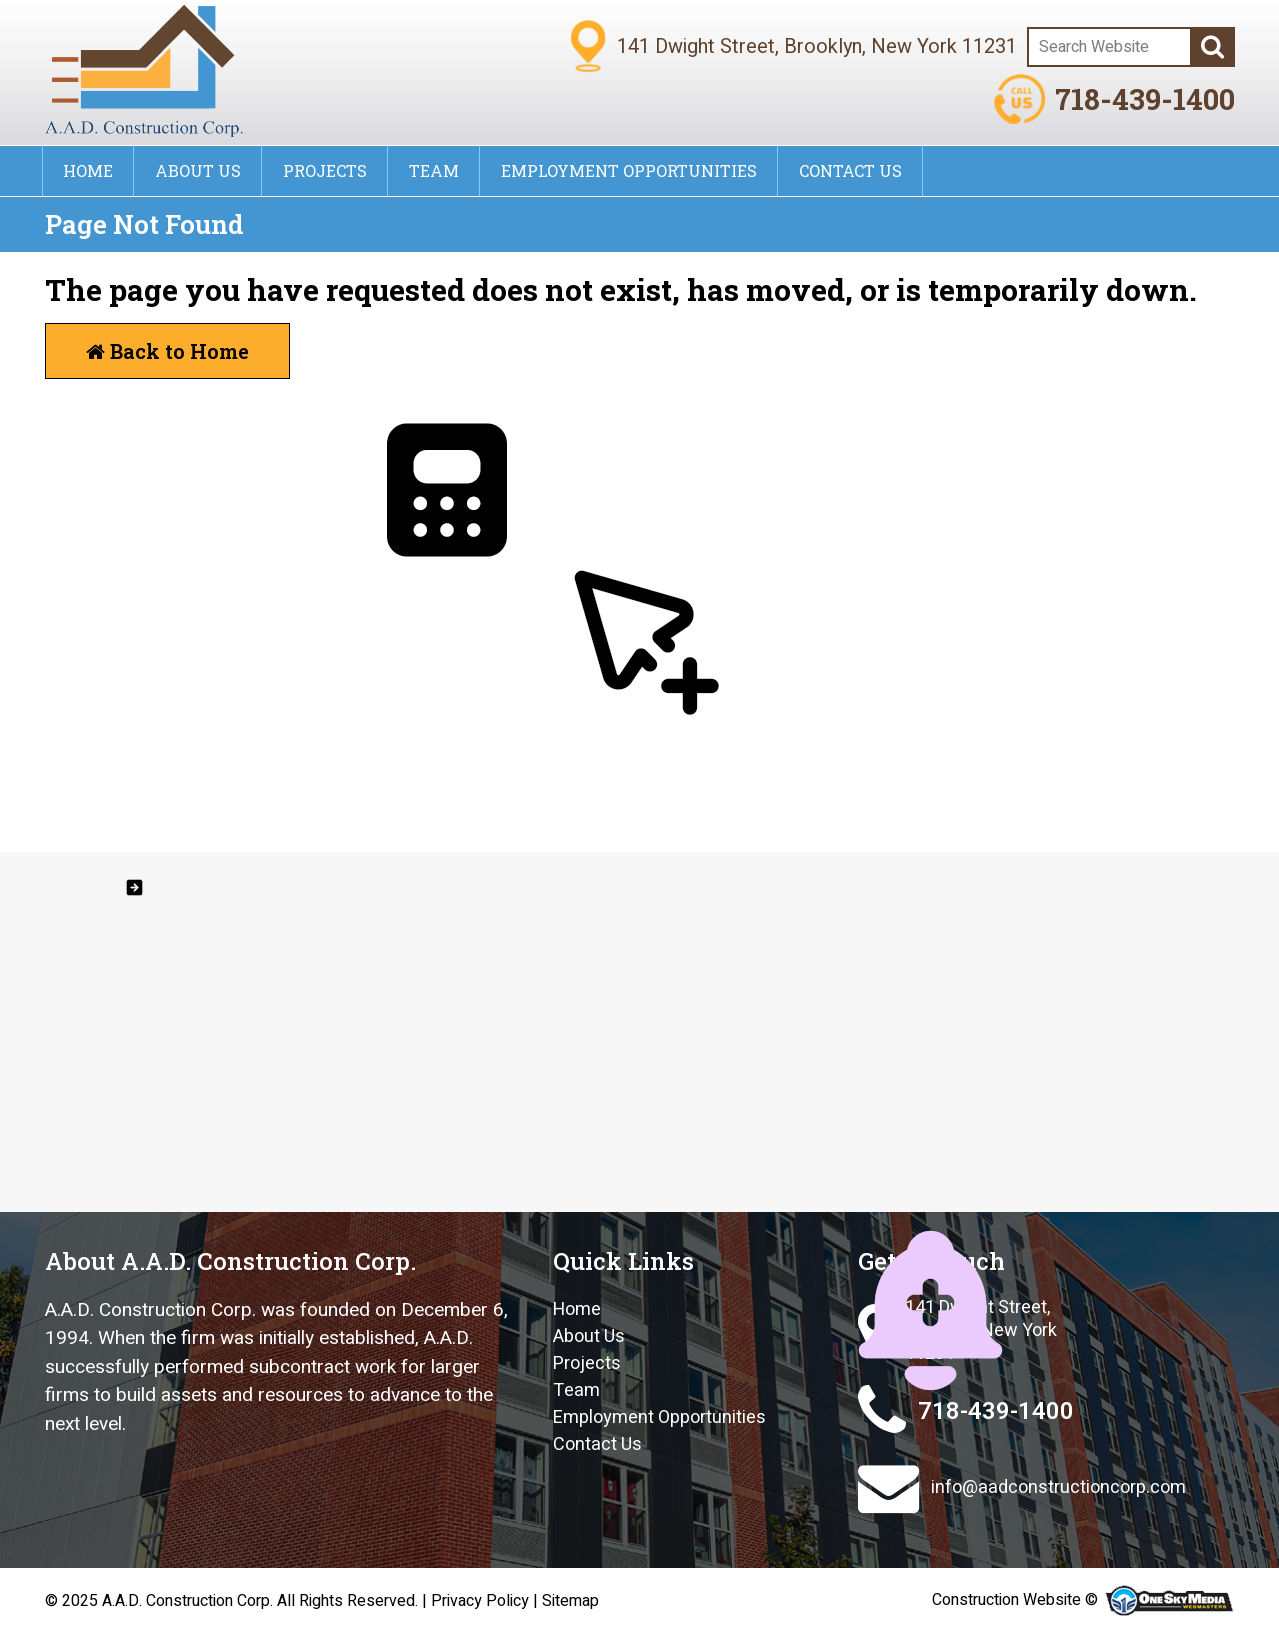 The height and width of the screenshot is (1634, 1279). What do you see at coordinates (639, 635) in the screenshot?
I see `add a new cursor or pointer` at bounding box center [639, 635].